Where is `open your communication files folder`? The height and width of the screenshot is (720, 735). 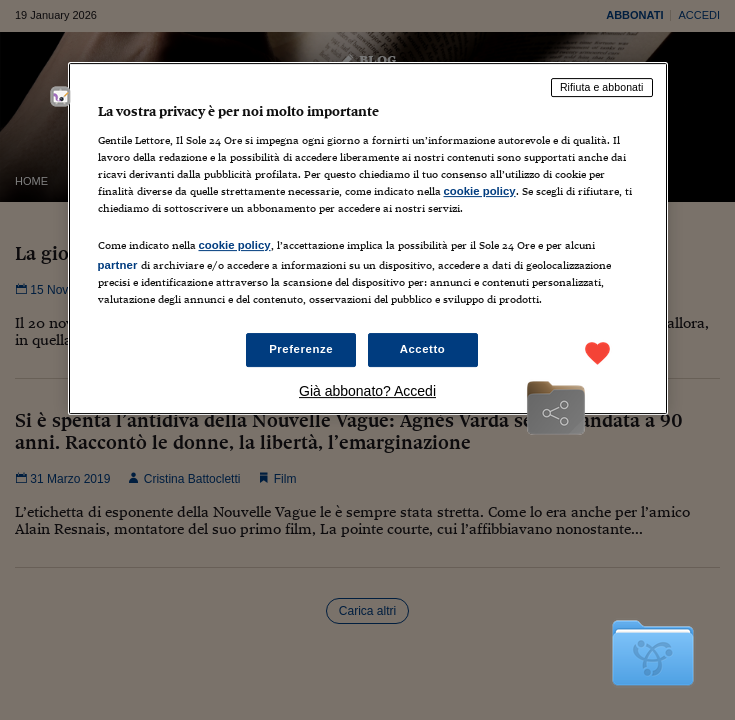
open your communication files folder is located at coordinates (653, 653).